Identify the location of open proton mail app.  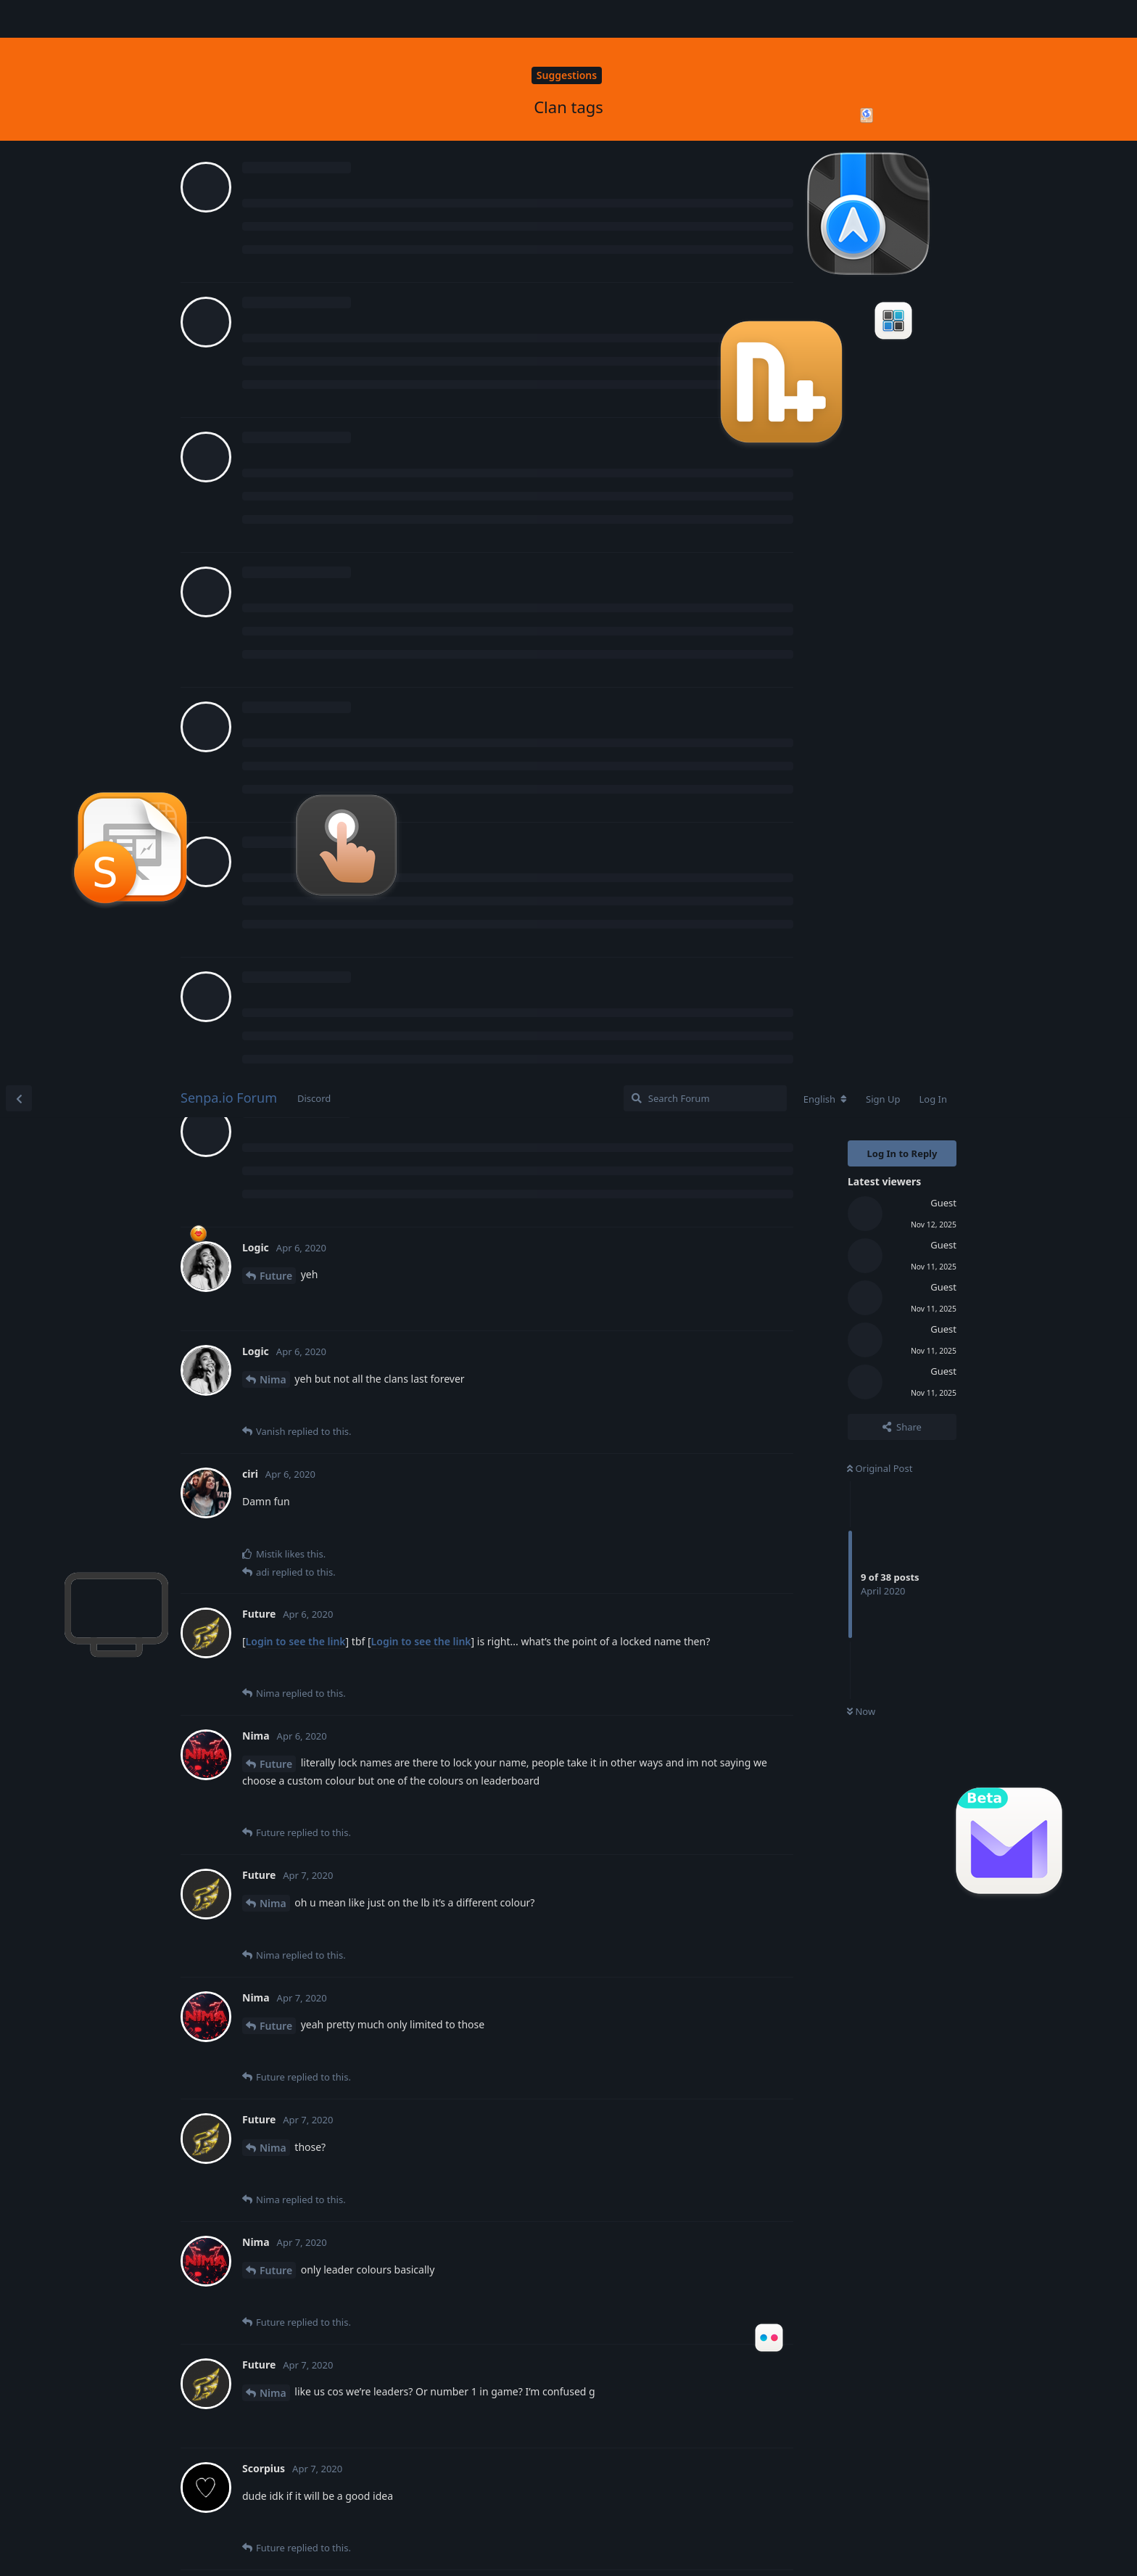
(1009, 1840).